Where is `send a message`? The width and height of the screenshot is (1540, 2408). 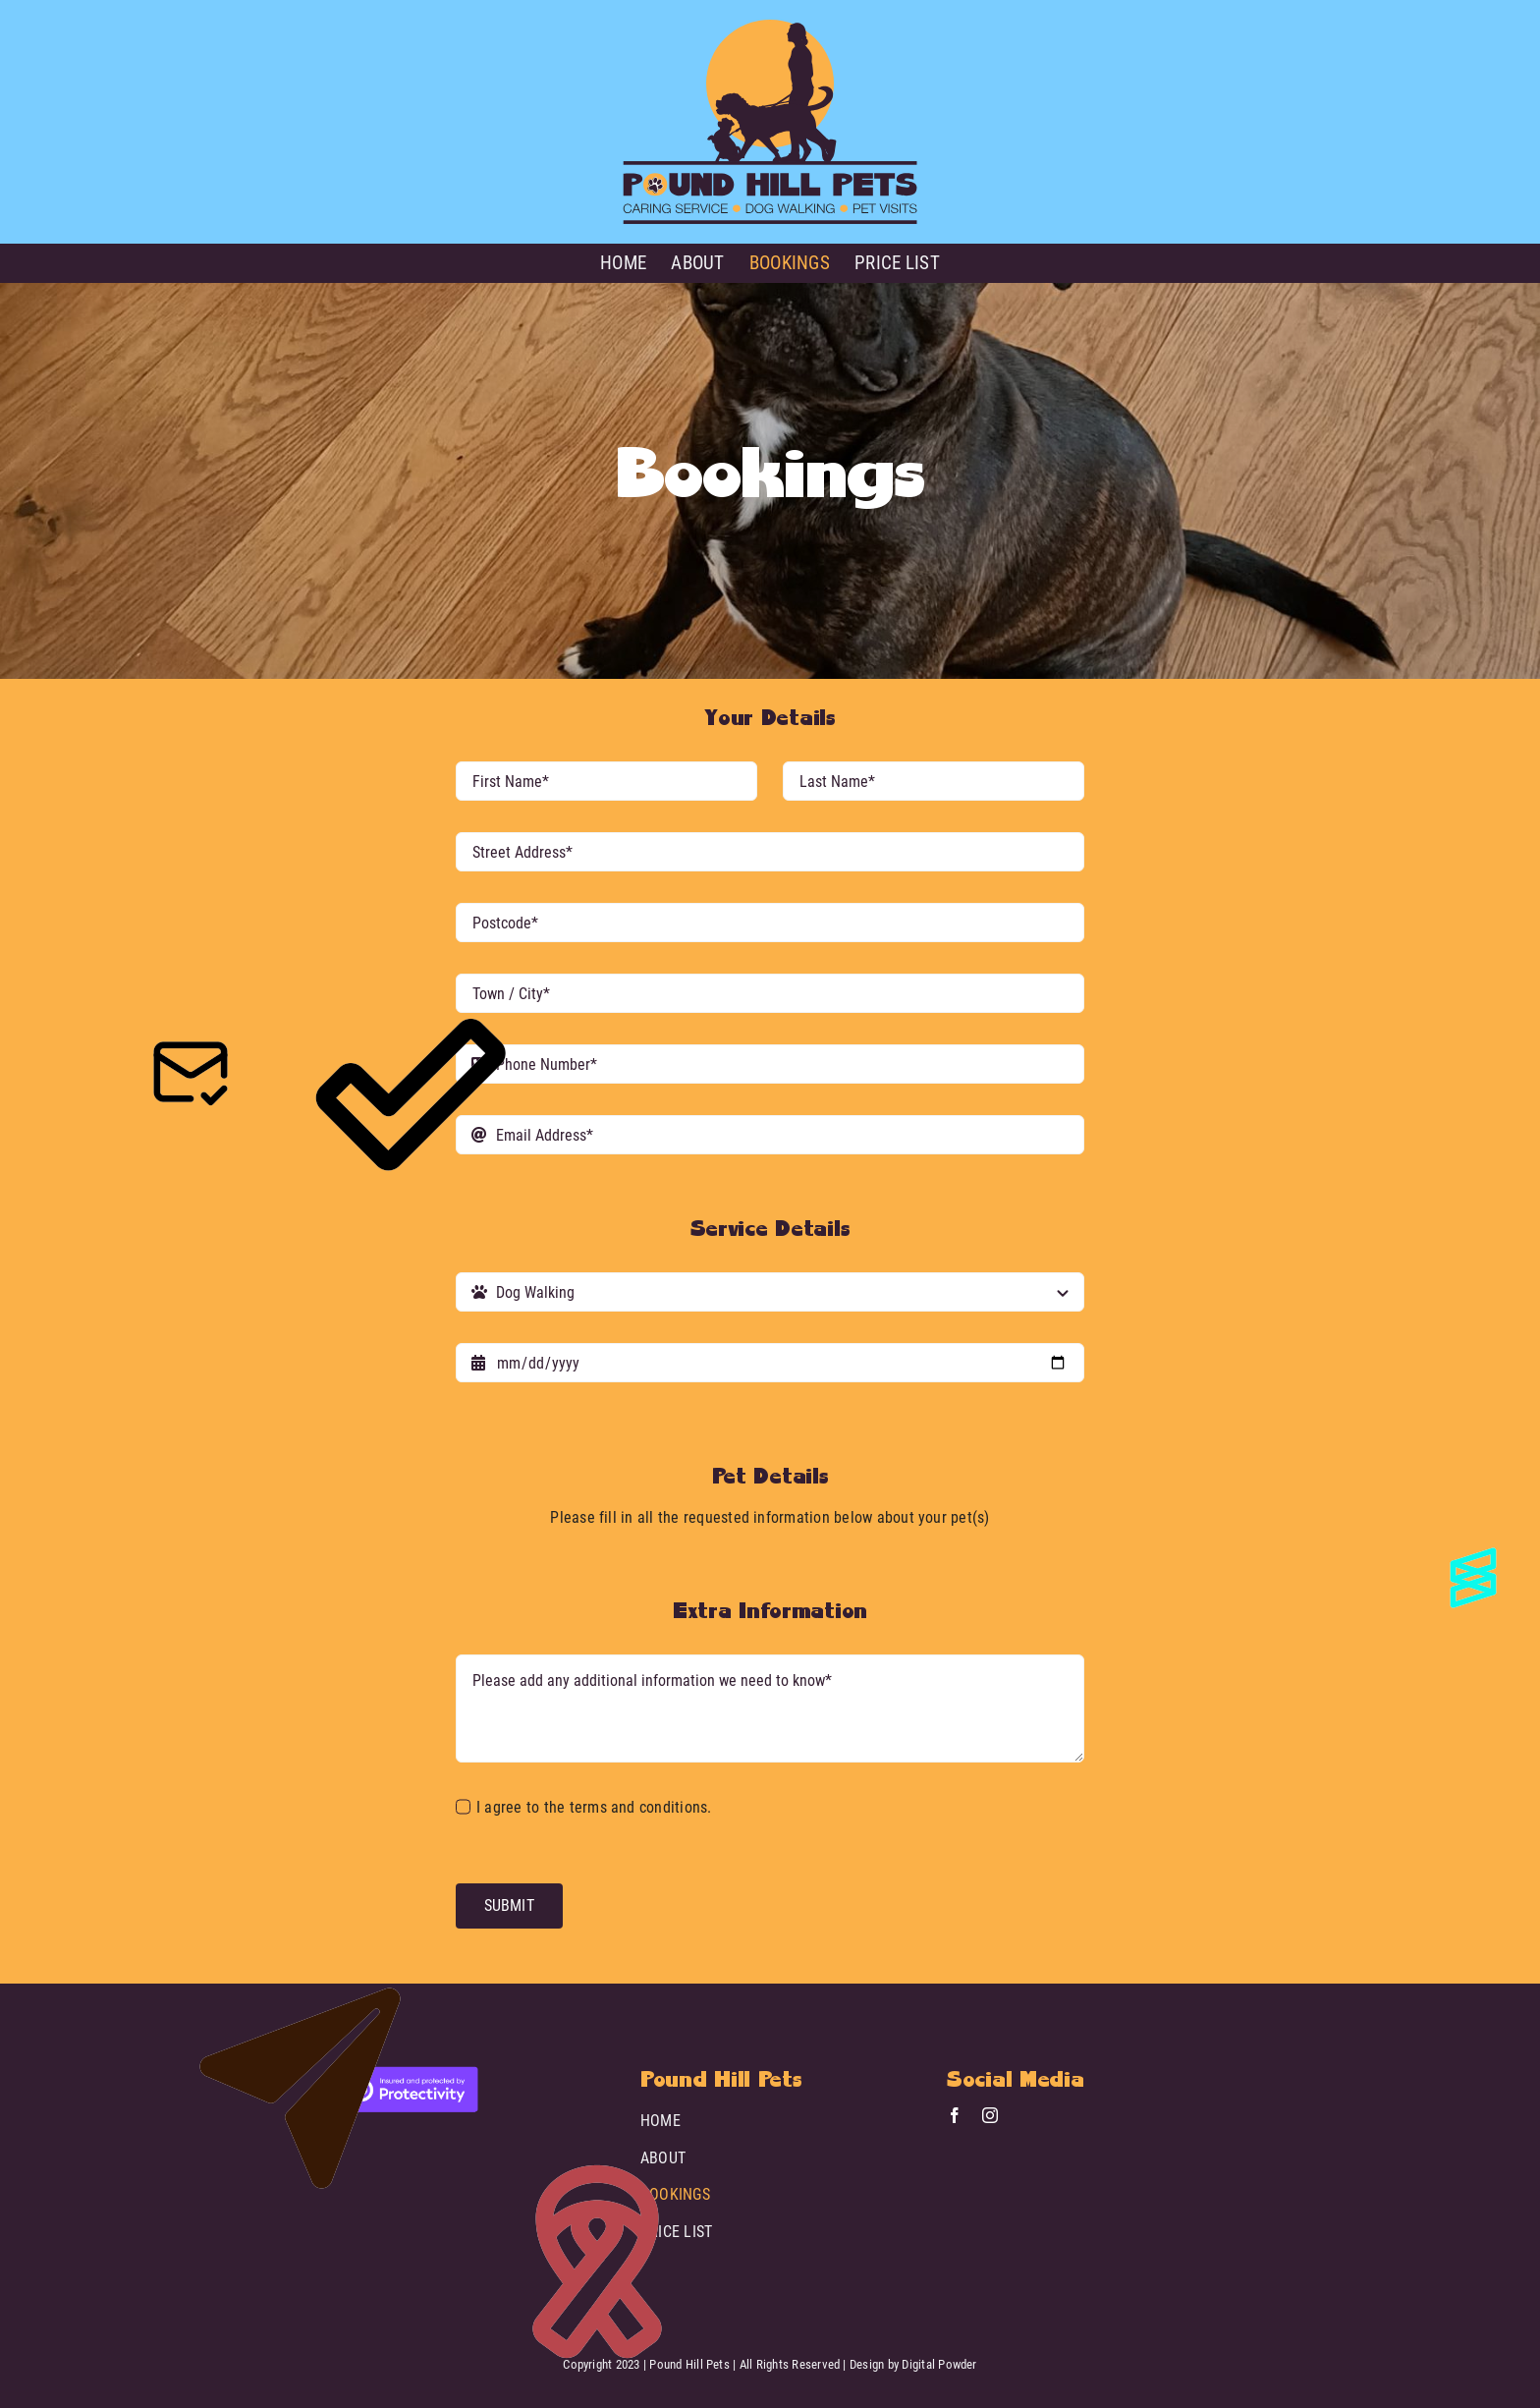
send a message is located at coordinates (300, 2088).